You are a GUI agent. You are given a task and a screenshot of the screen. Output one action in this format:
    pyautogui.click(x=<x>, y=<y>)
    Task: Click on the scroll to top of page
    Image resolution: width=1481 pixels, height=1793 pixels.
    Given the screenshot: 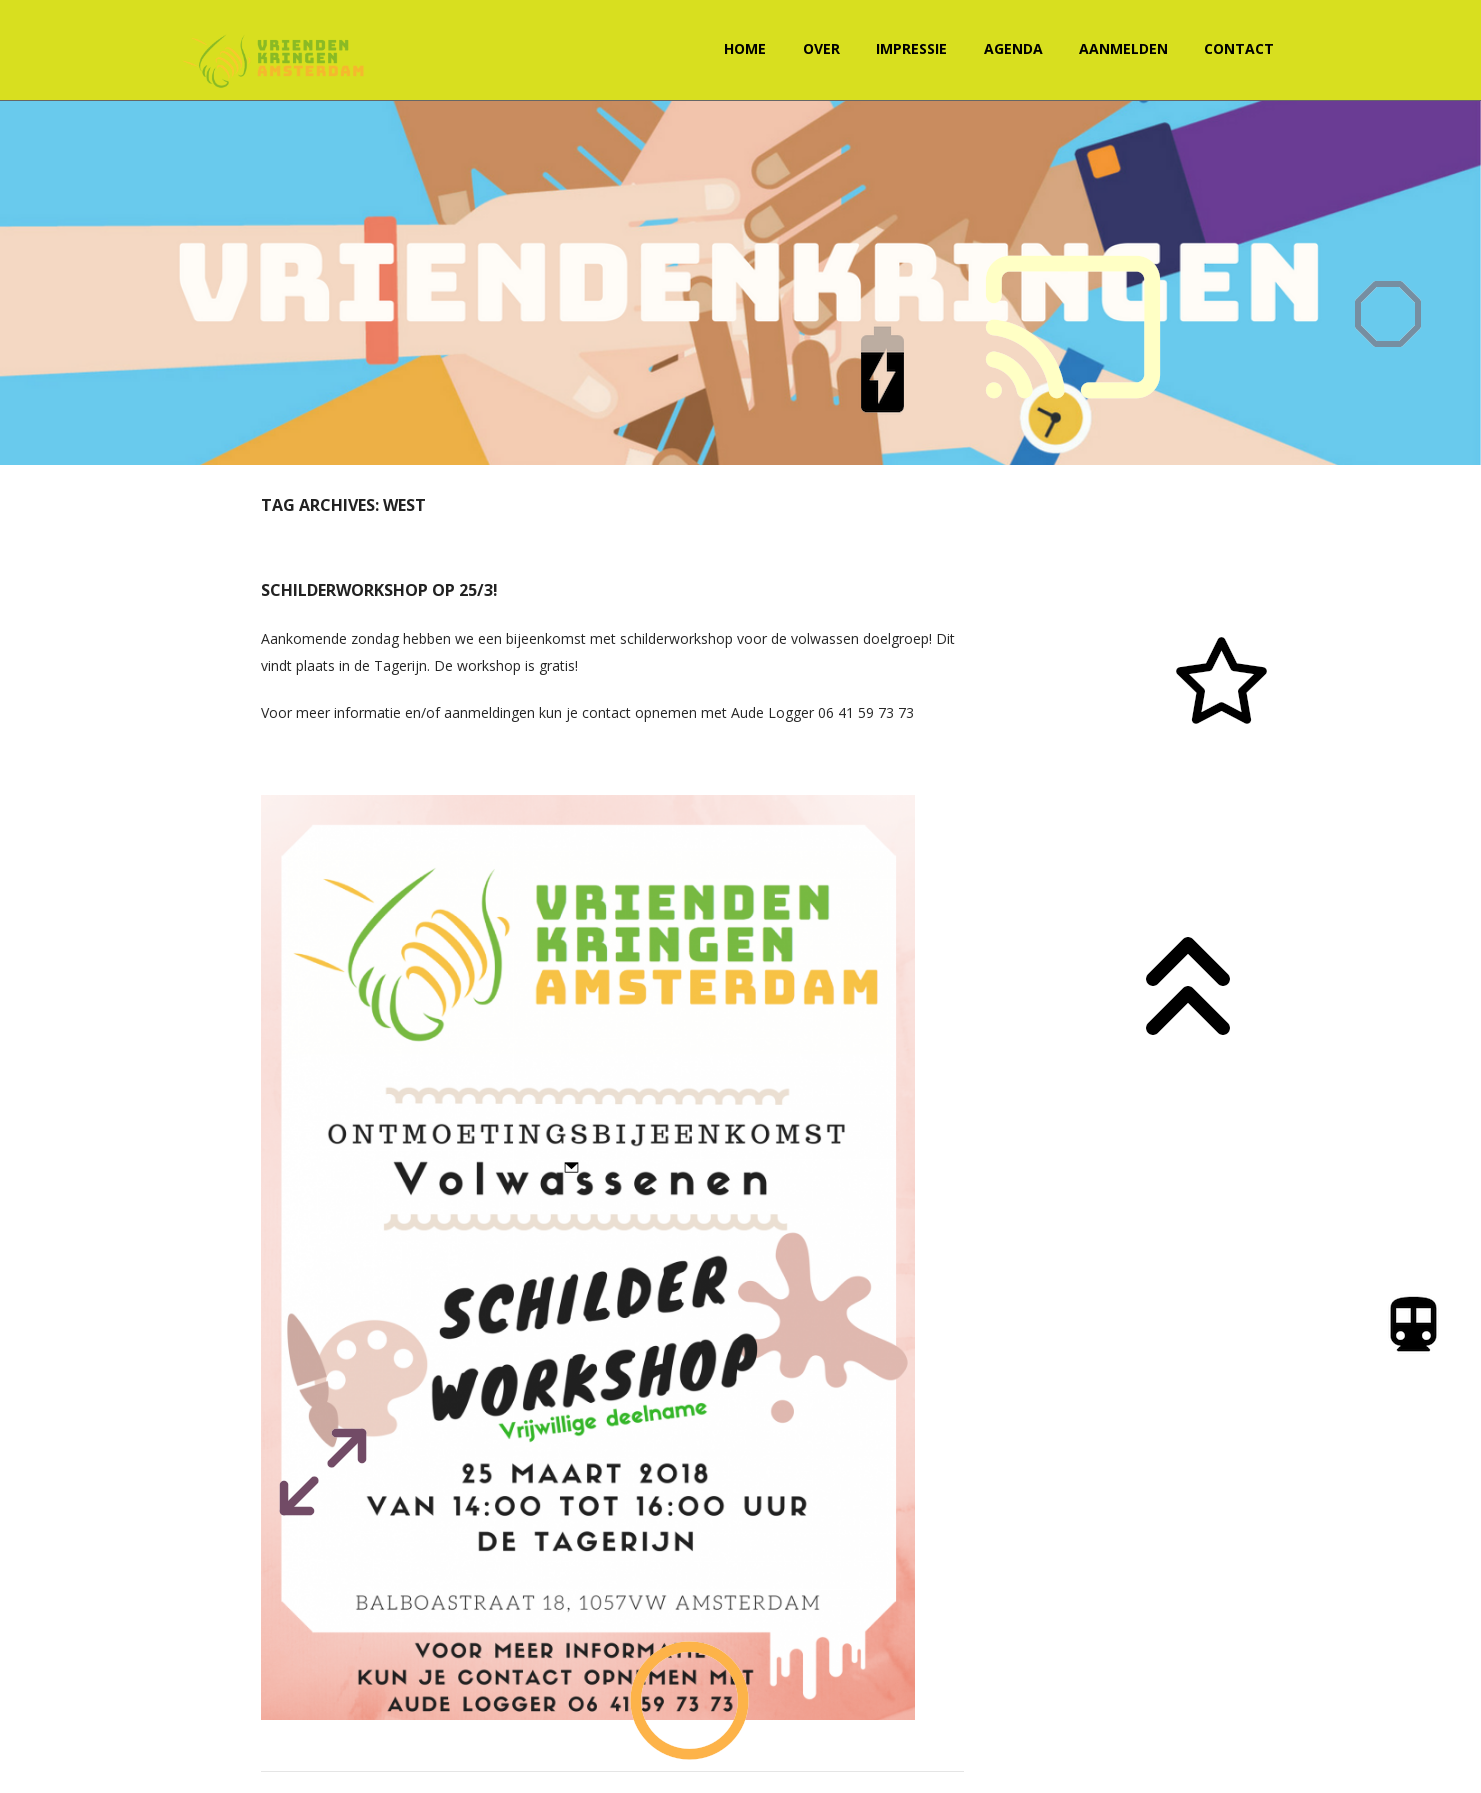 What is the action you would take?
    pyautogui.click(x=1188, y=986)
    